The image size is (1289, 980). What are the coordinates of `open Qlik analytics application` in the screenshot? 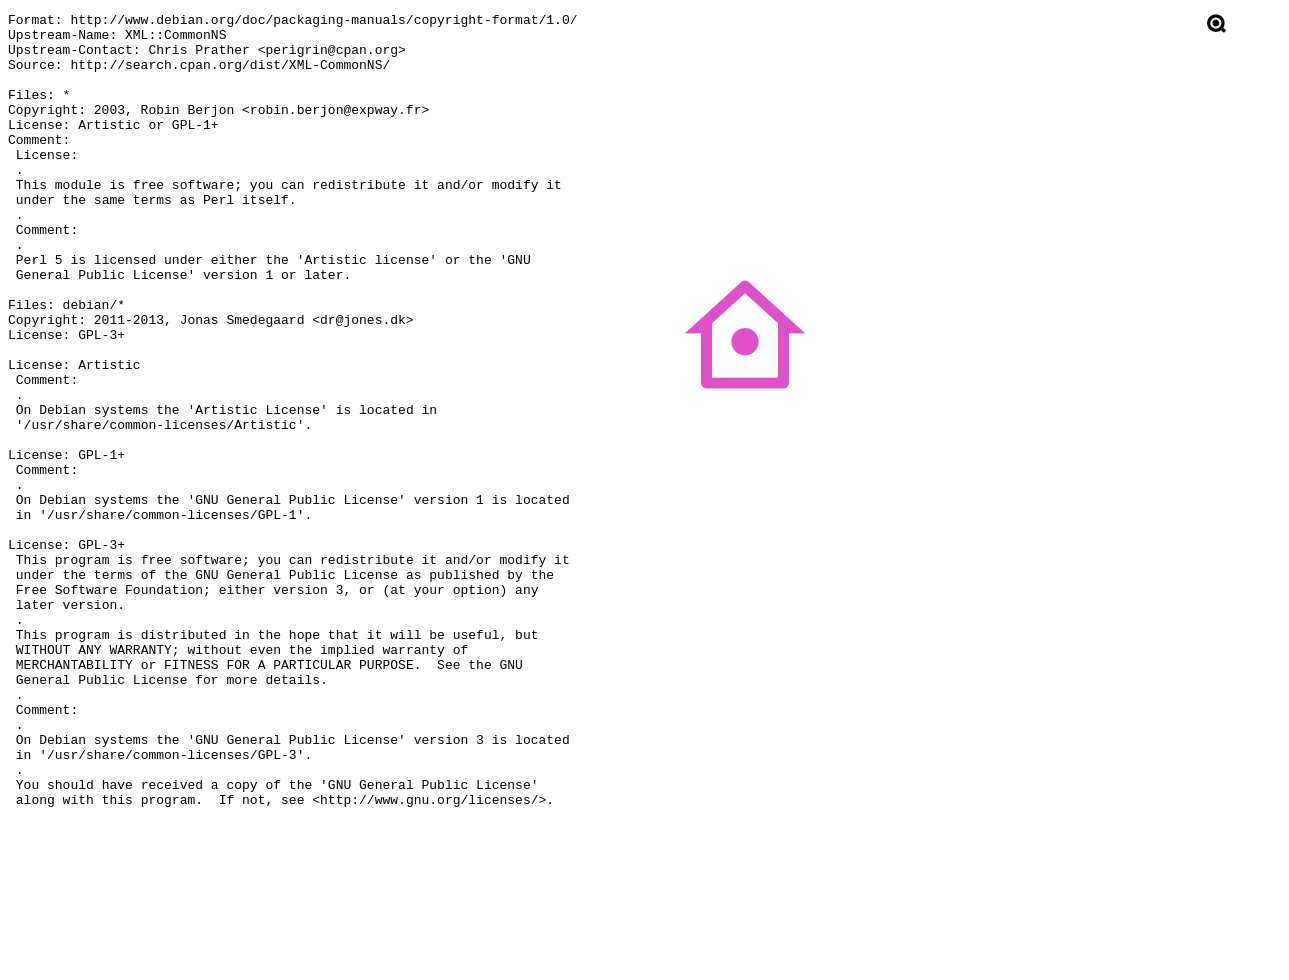 It's located at (1216, 23).